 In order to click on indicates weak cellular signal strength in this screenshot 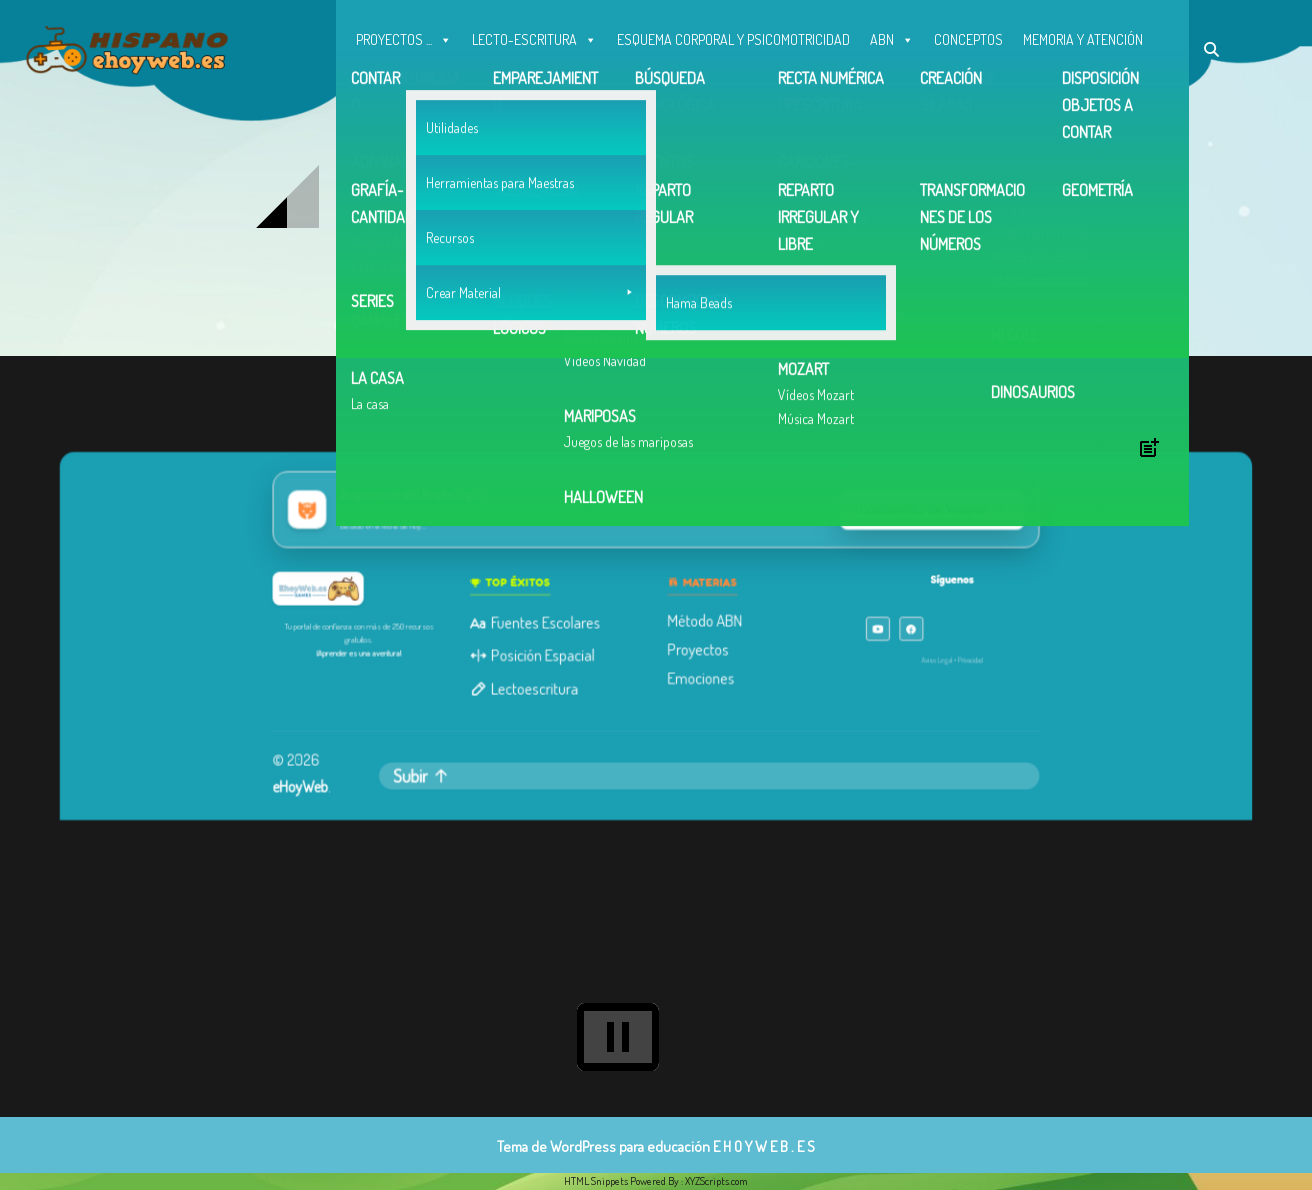, I will do `click(287, 196)`.